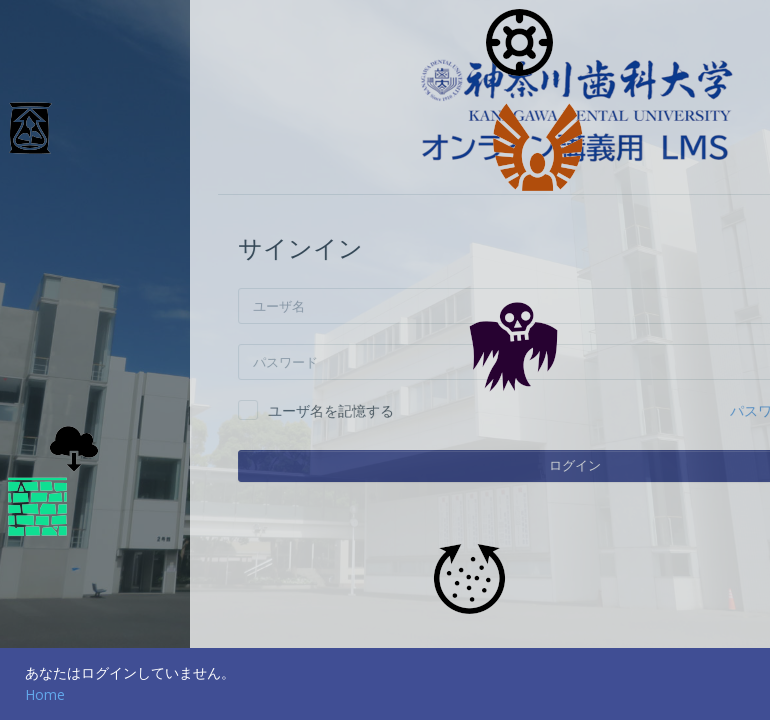 The image size is (770, 720). What do you see at coordinates (519, 42) in the screenshot?
I see `access game settings or options` at bounding box center [519, 42].